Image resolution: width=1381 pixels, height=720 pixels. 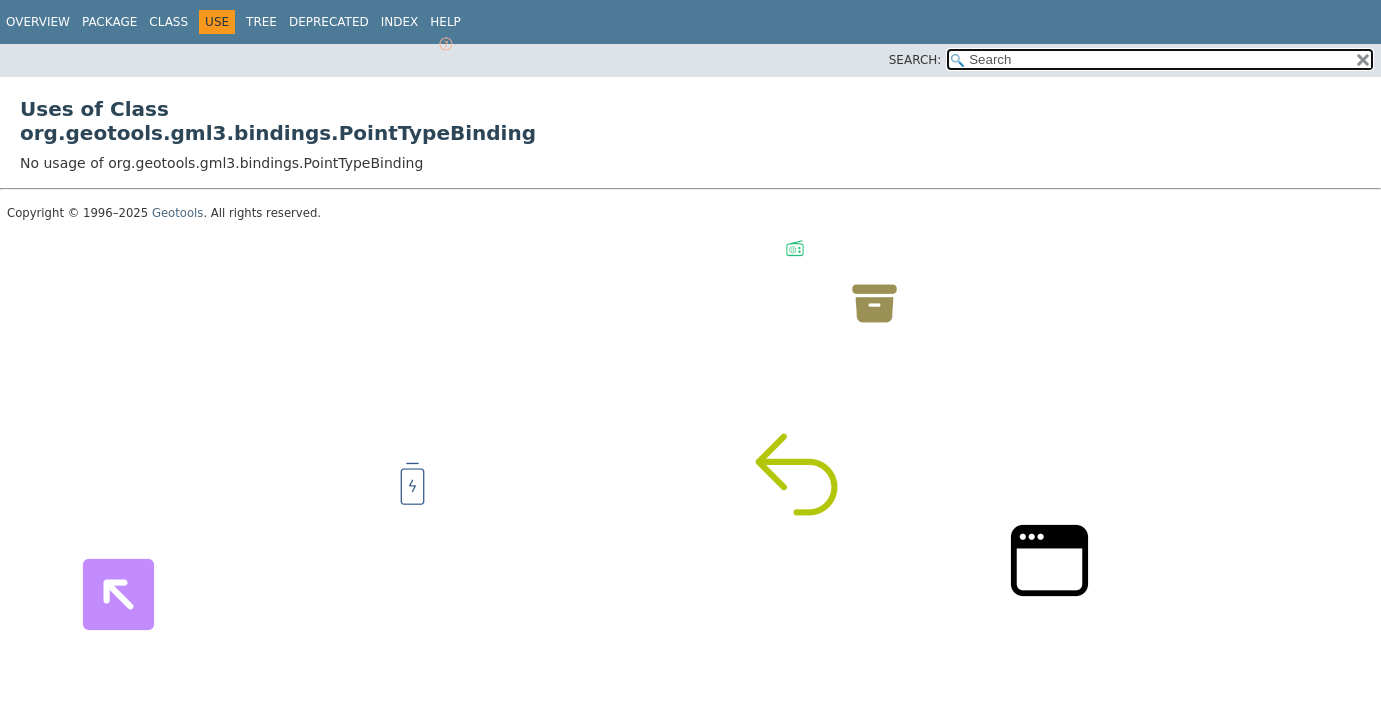 I want to click on indicates device is currently charging, so click(x=412, y=484).